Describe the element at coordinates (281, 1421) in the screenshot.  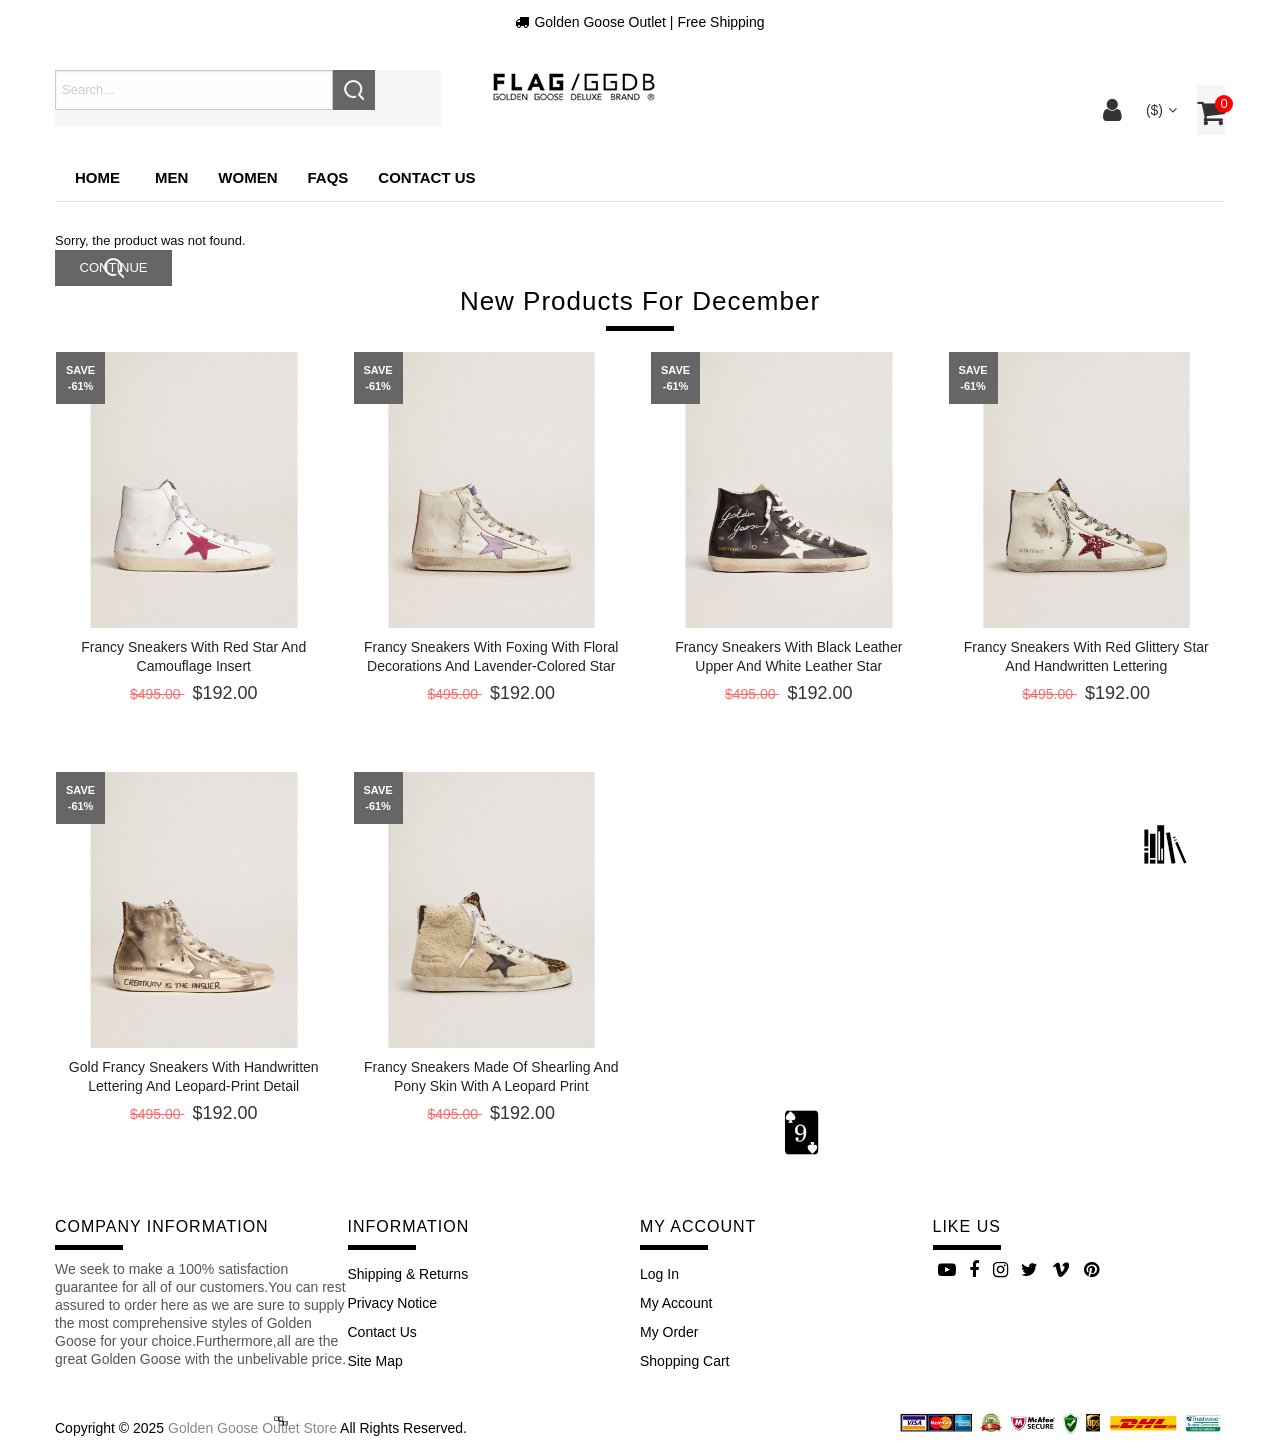
I see `rotate or place a z-shaped tetris block` at that location.